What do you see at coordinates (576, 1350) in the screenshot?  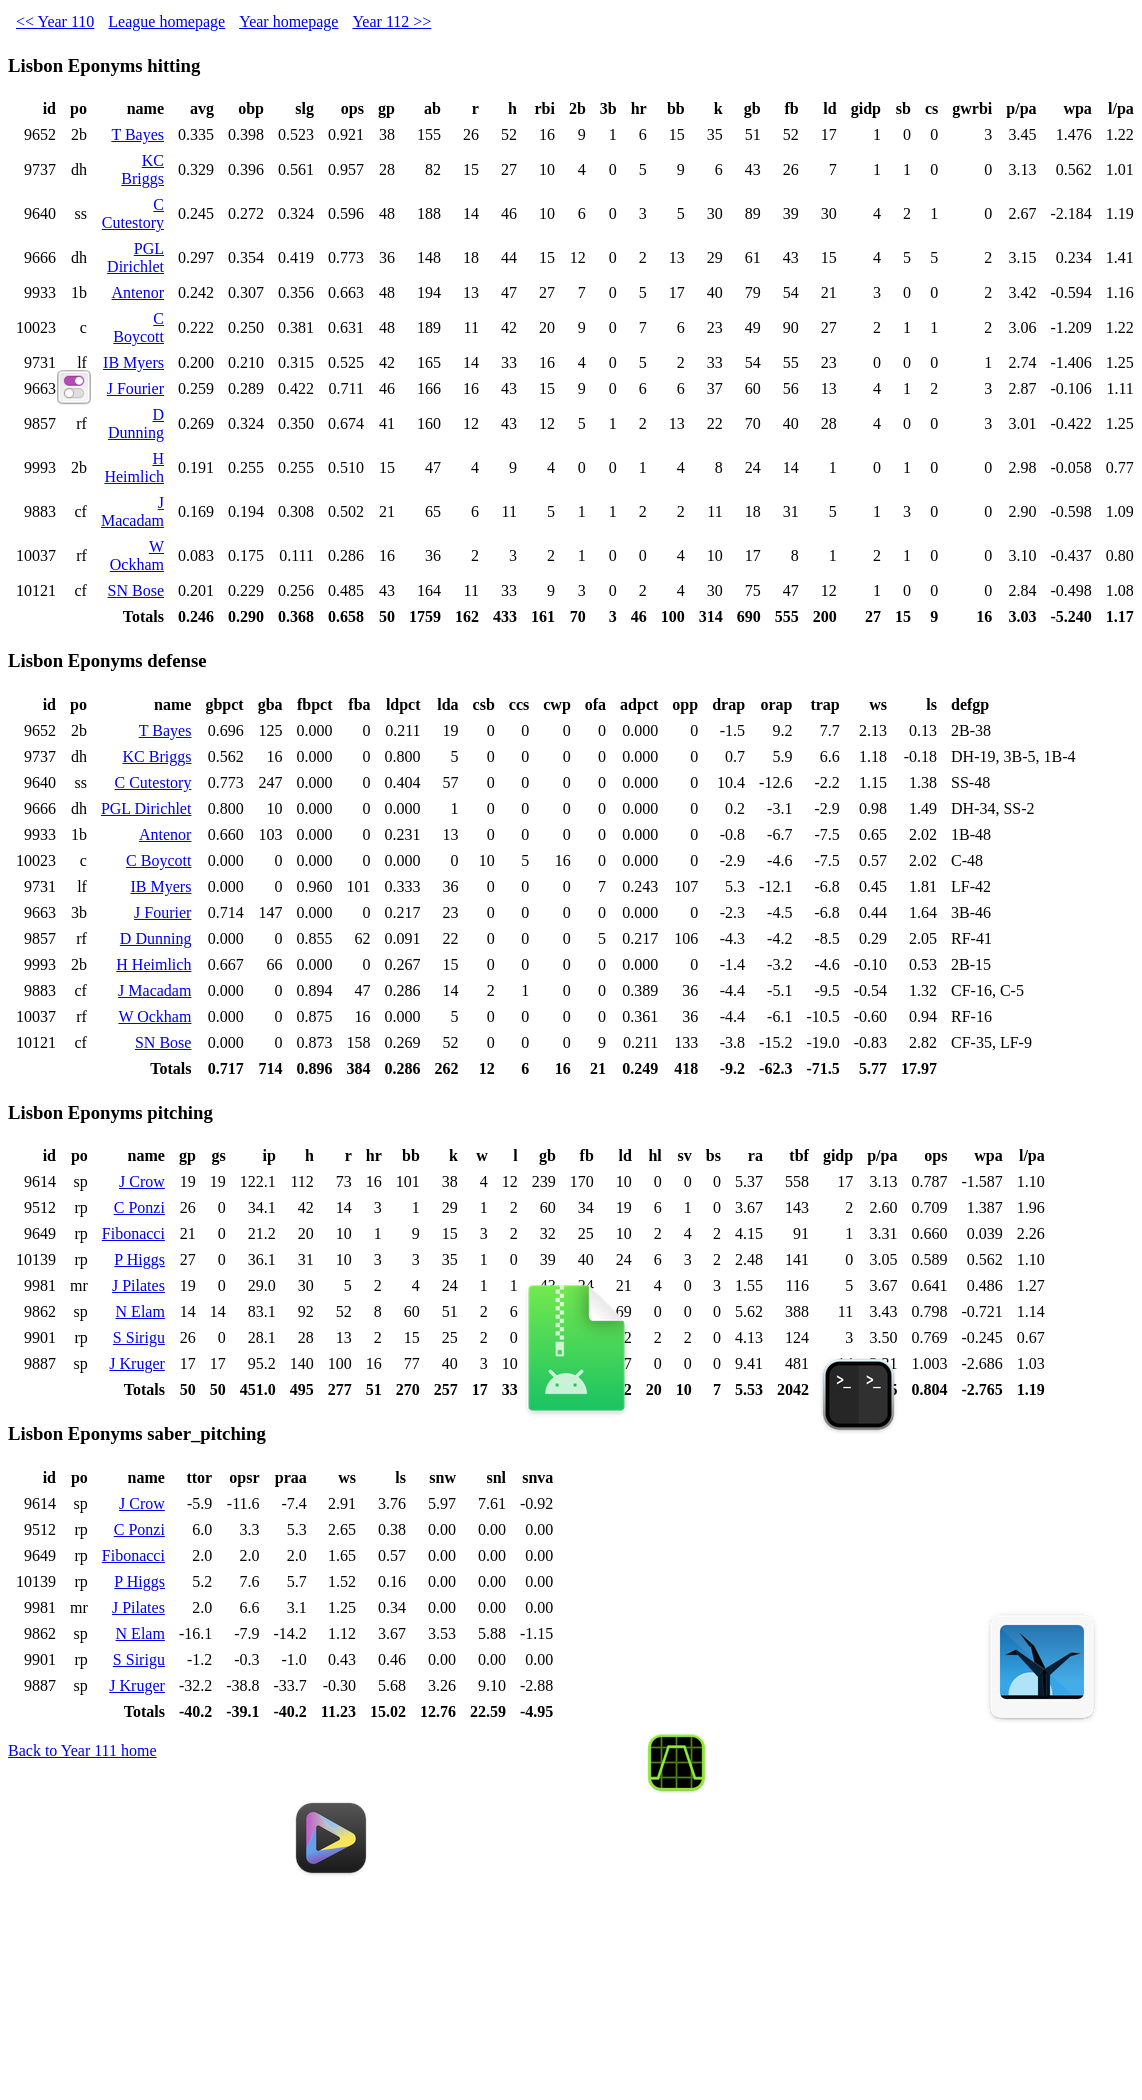 I see `android application package file (APK)` at bounding box center [576, 1350].